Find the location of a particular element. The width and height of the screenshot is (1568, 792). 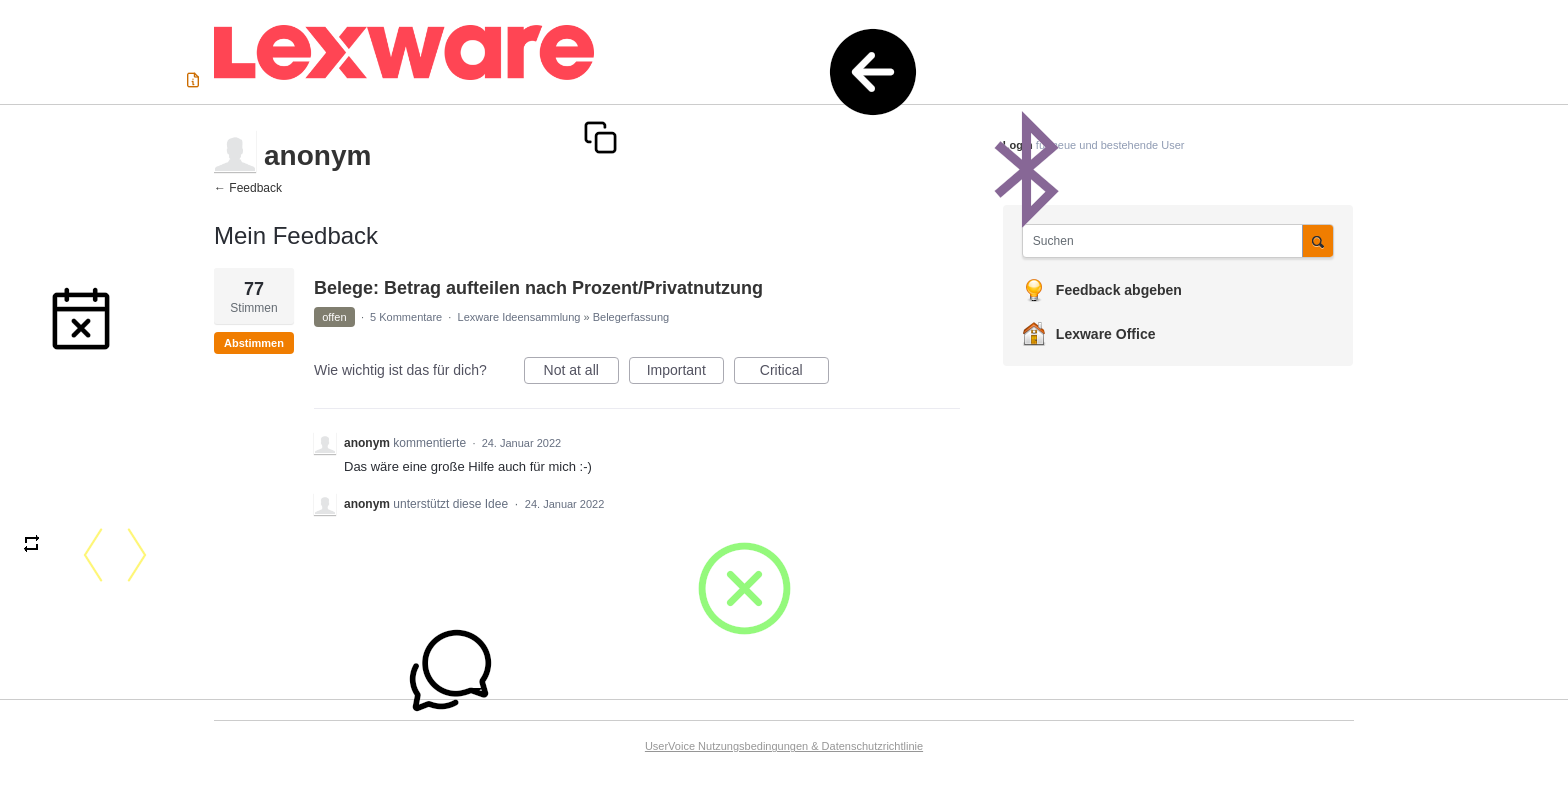

cancel or delete a scheduled event is located at coordinates (81, 321).